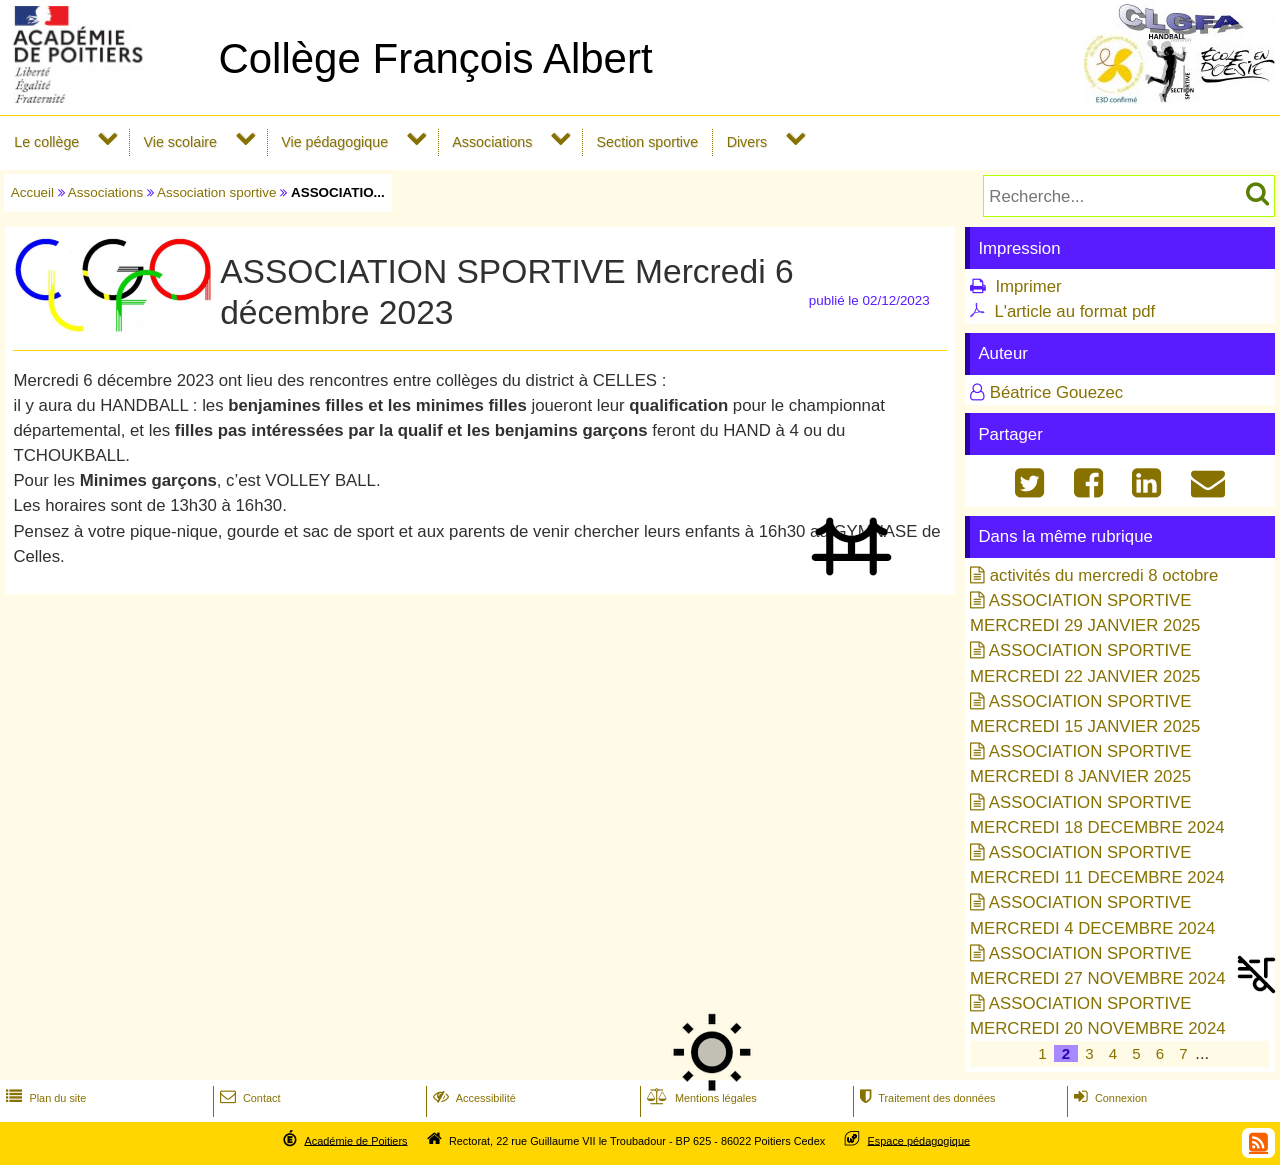 The width and height of the screenshot is (1280, 1165). What do you see at coordinates (851, 546) in the screenshot?
I see `view bridge or infrastructure information` at bounding box center [851, 546].